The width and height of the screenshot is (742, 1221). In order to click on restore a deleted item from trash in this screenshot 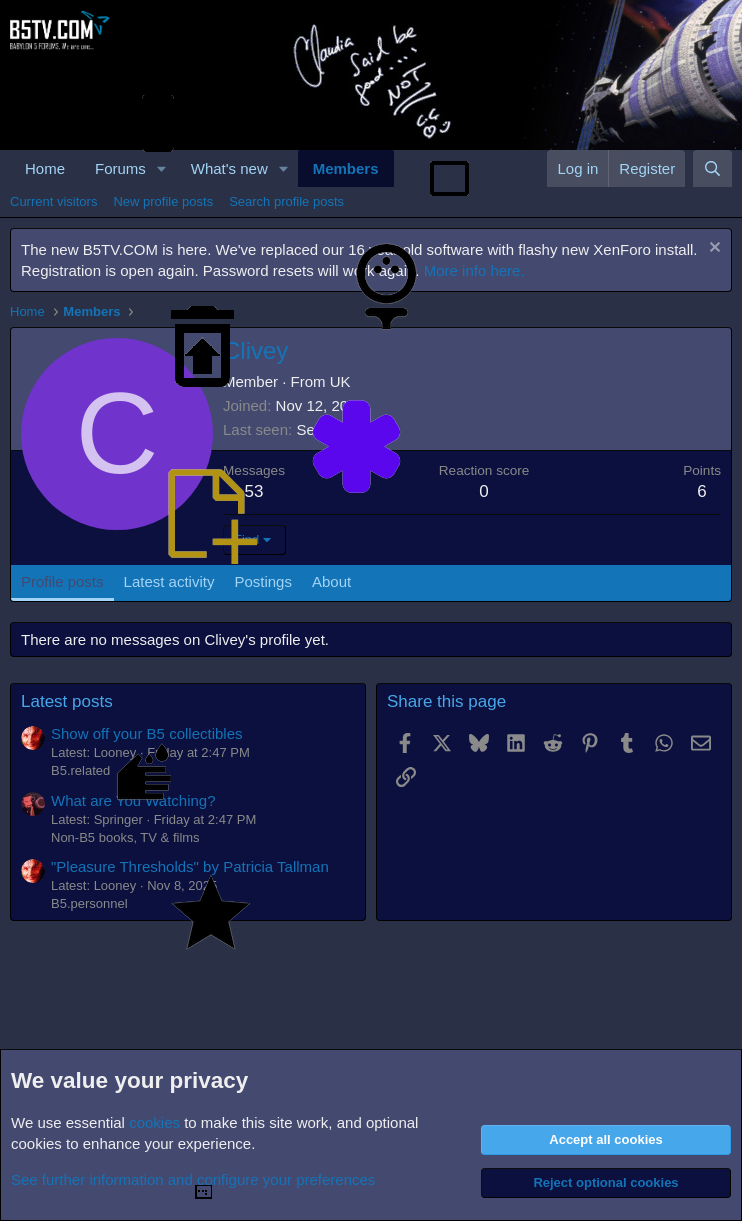, I will do `click(202, 346)`.